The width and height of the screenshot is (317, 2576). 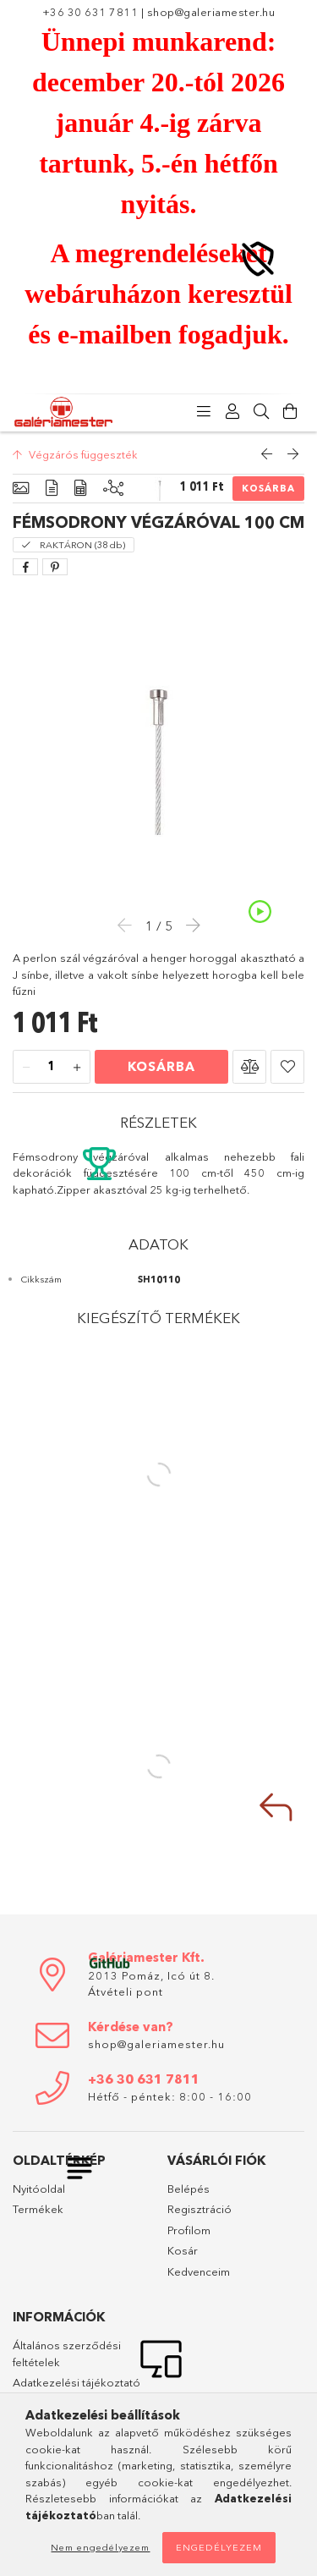 I want to click on play media or video content, so click(x=260, y=911).